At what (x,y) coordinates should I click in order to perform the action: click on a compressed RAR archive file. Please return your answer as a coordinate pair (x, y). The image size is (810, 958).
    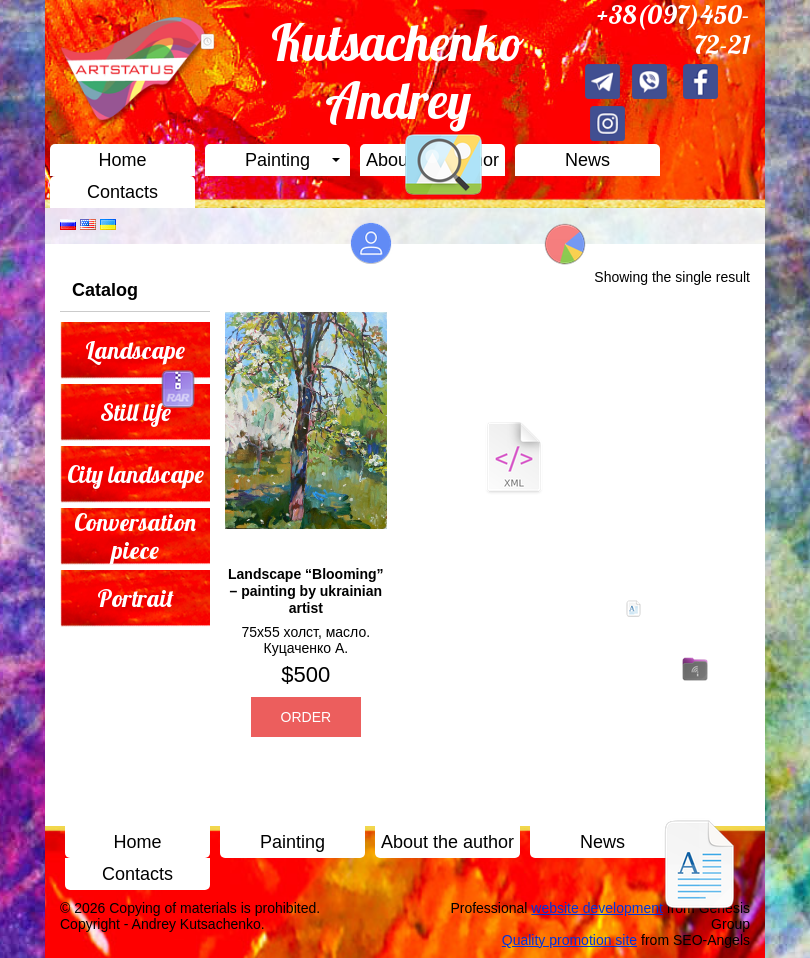
    Looking at the image, I should click on (178, 389).